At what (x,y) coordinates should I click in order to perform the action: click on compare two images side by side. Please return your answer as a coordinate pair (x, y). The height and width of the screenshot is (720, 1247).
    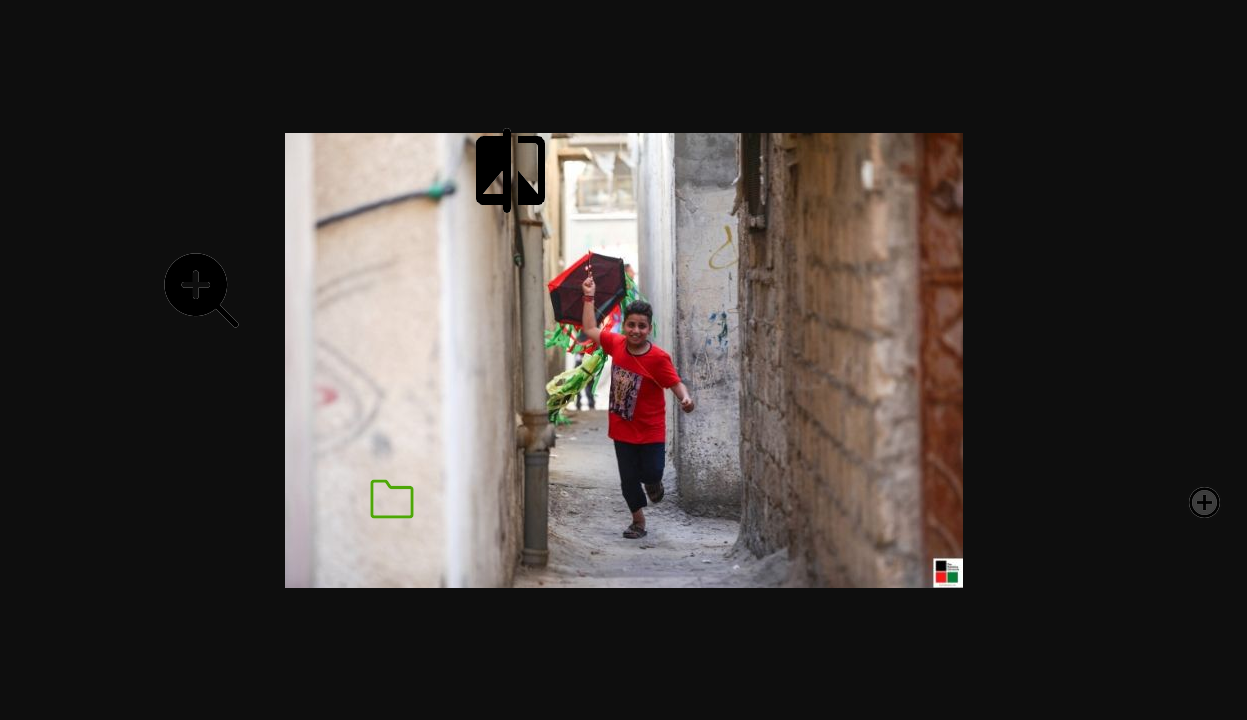
    Looking at the image, I should click on (510, 170).